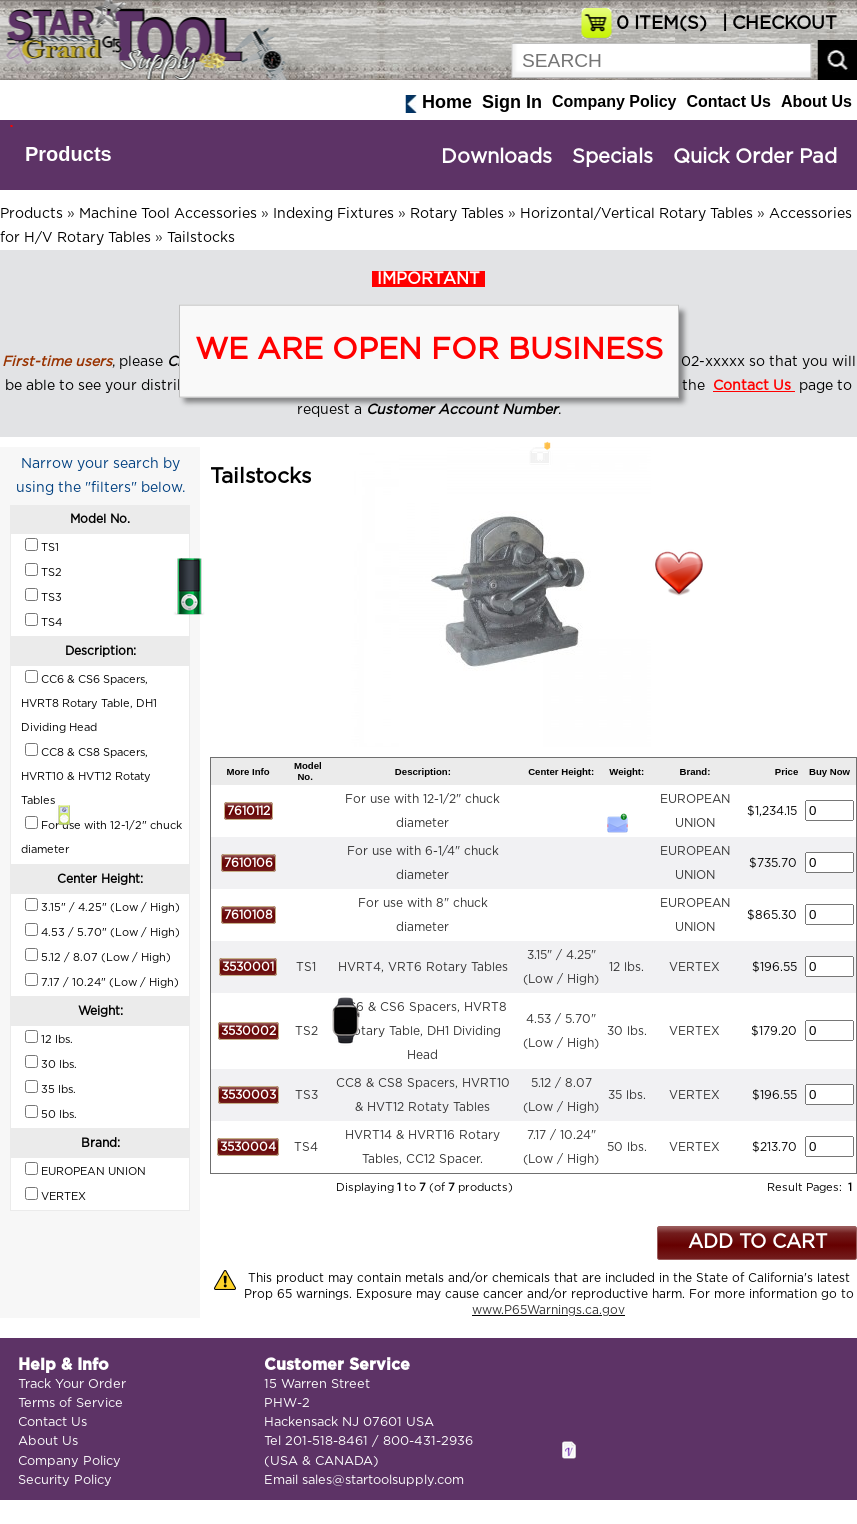 This screenshot has width=857, height=1524. Describe the element at coordinates (189, 587) in the screenshot. I see `iPod nano device in green` at that location.